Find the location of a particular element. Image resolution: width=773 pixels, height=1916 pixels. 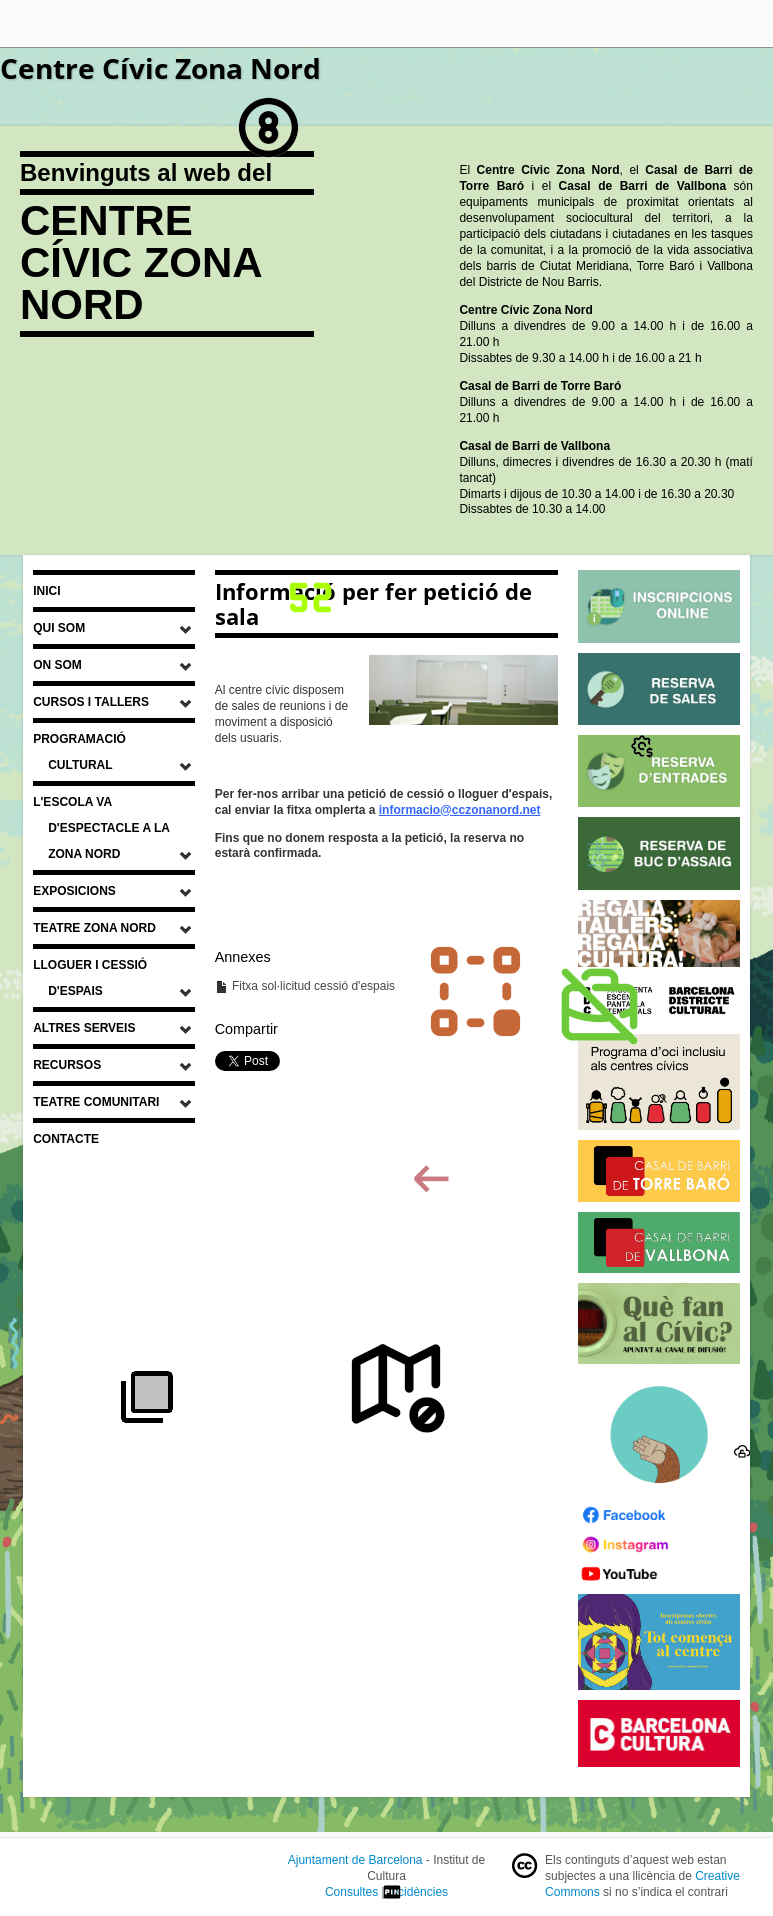

indicates item number 52 in a list or sequence is located at coordinates (310, 597).